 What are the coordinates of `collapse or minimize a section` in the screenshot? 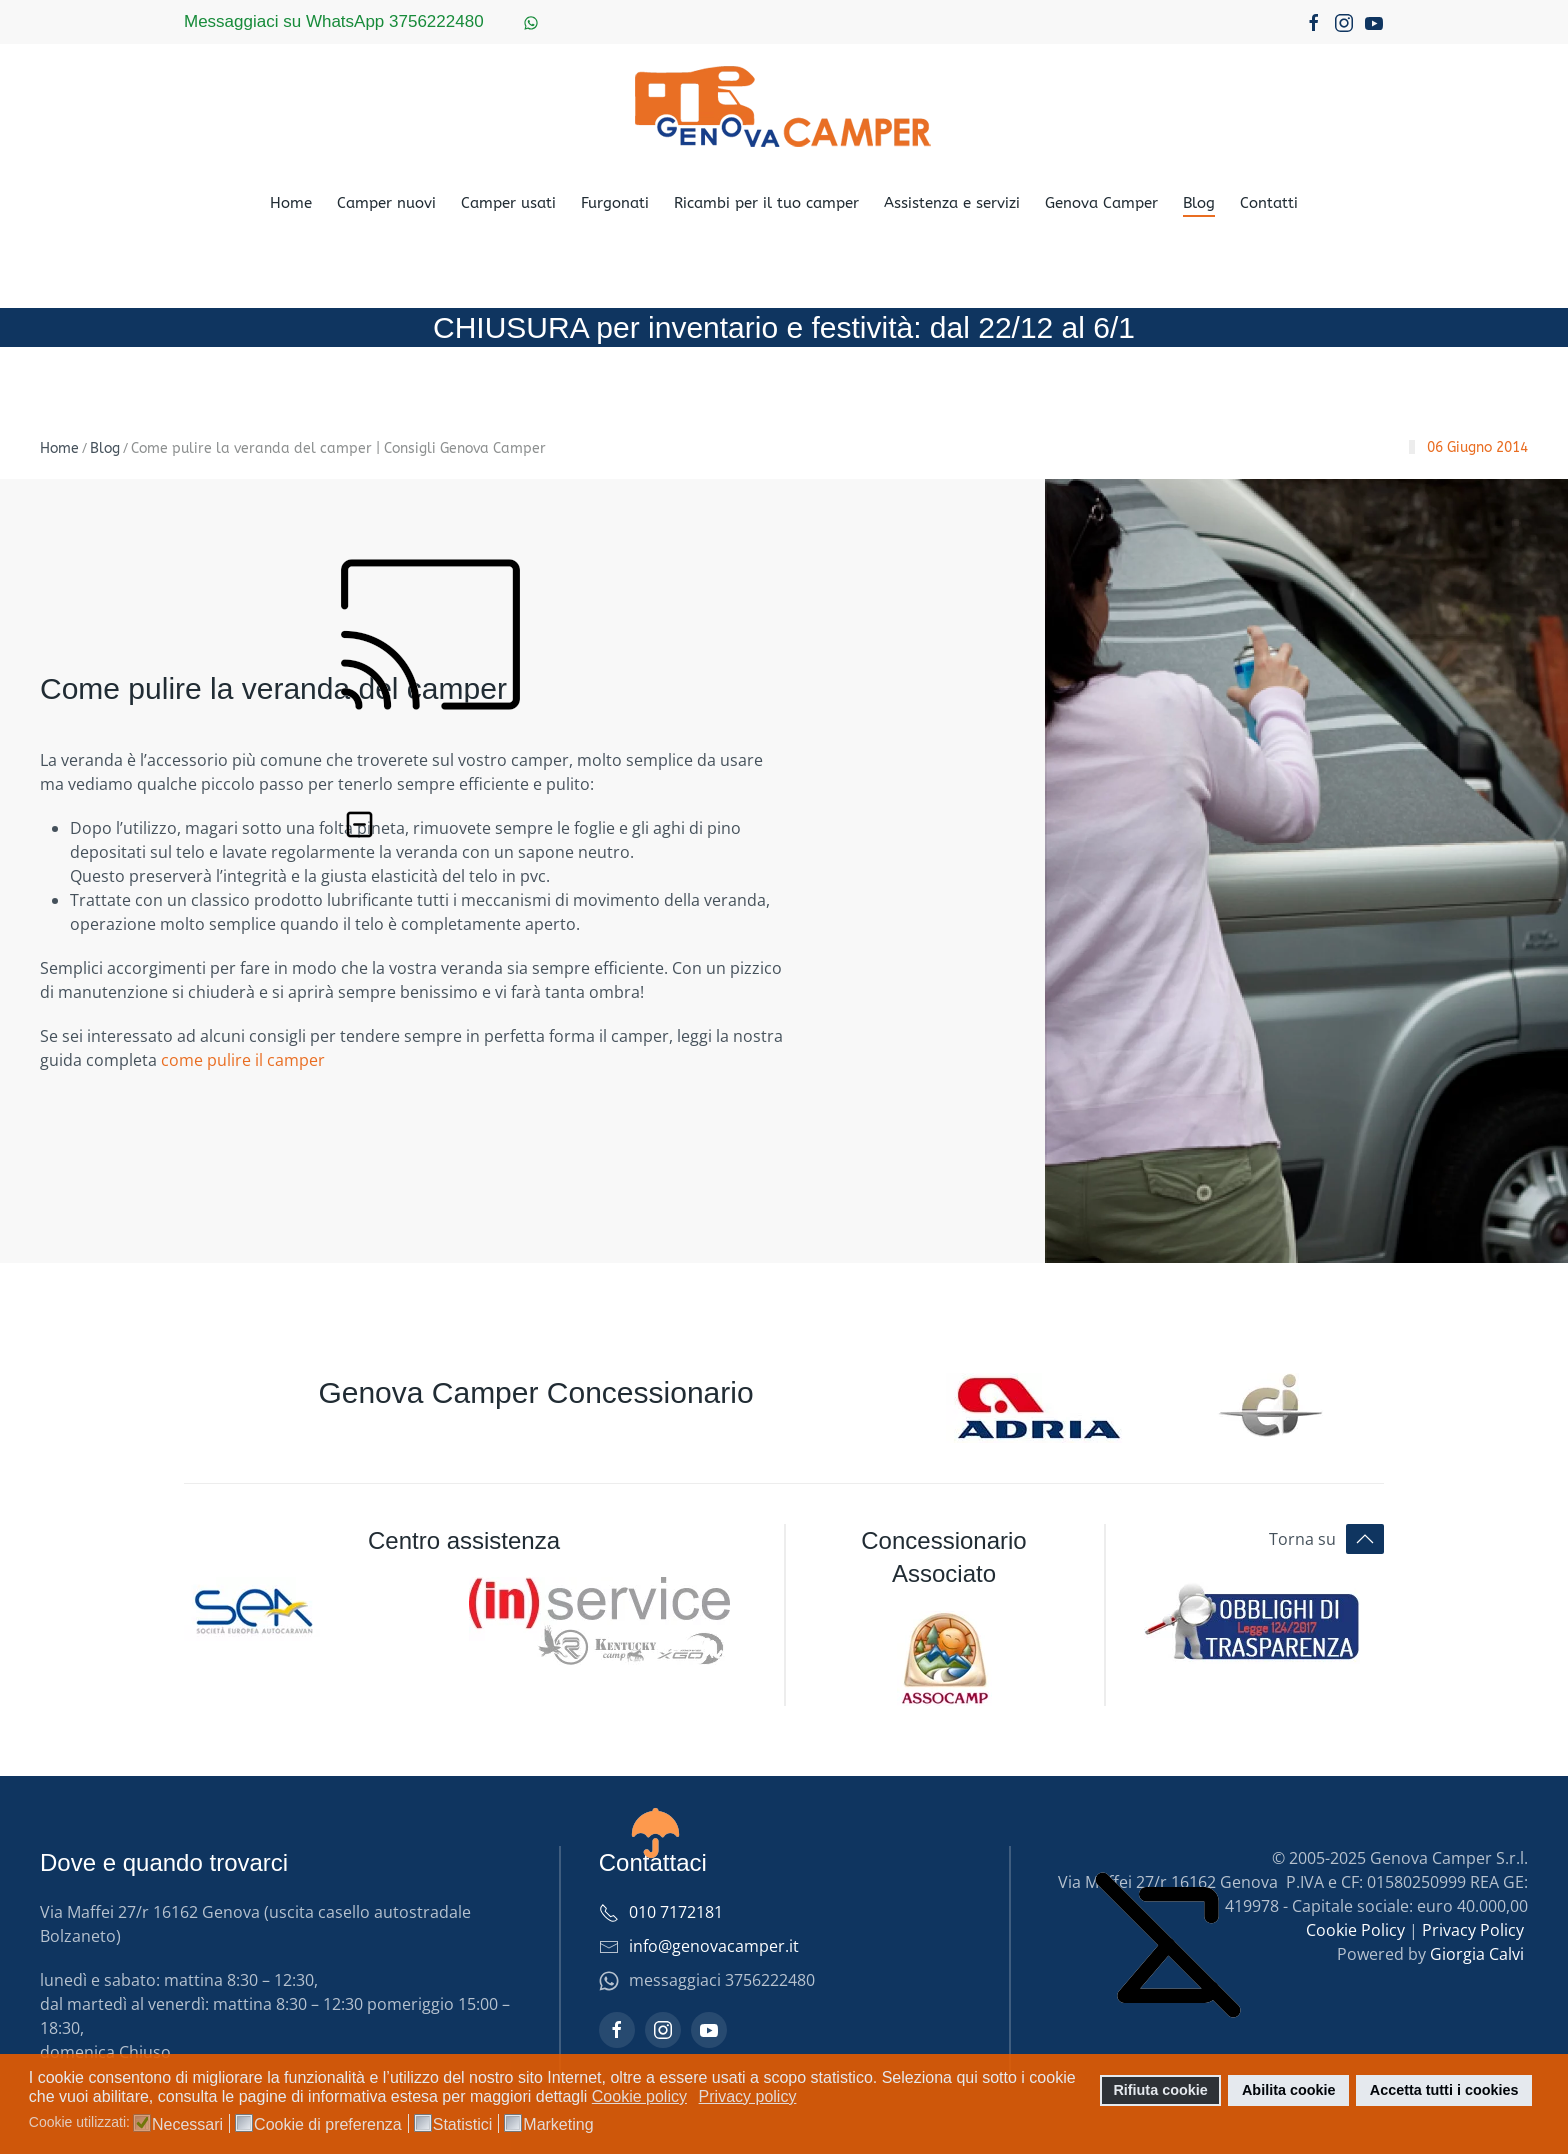 It's located at (359, 824).